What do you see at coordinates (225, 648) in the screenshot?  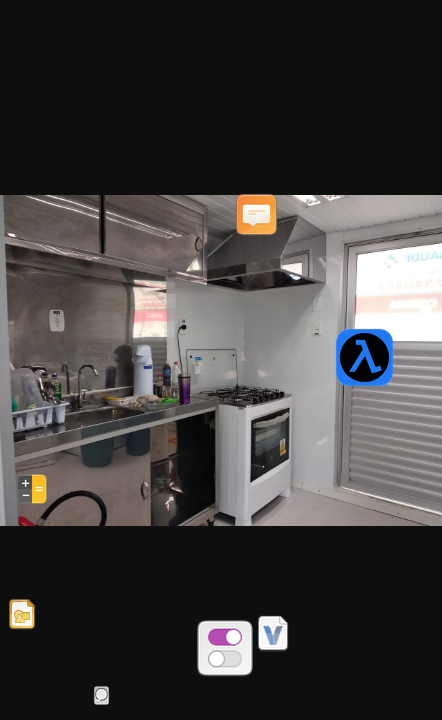 I see `open unity tweak tool settings` at bounding box center [225, 648].